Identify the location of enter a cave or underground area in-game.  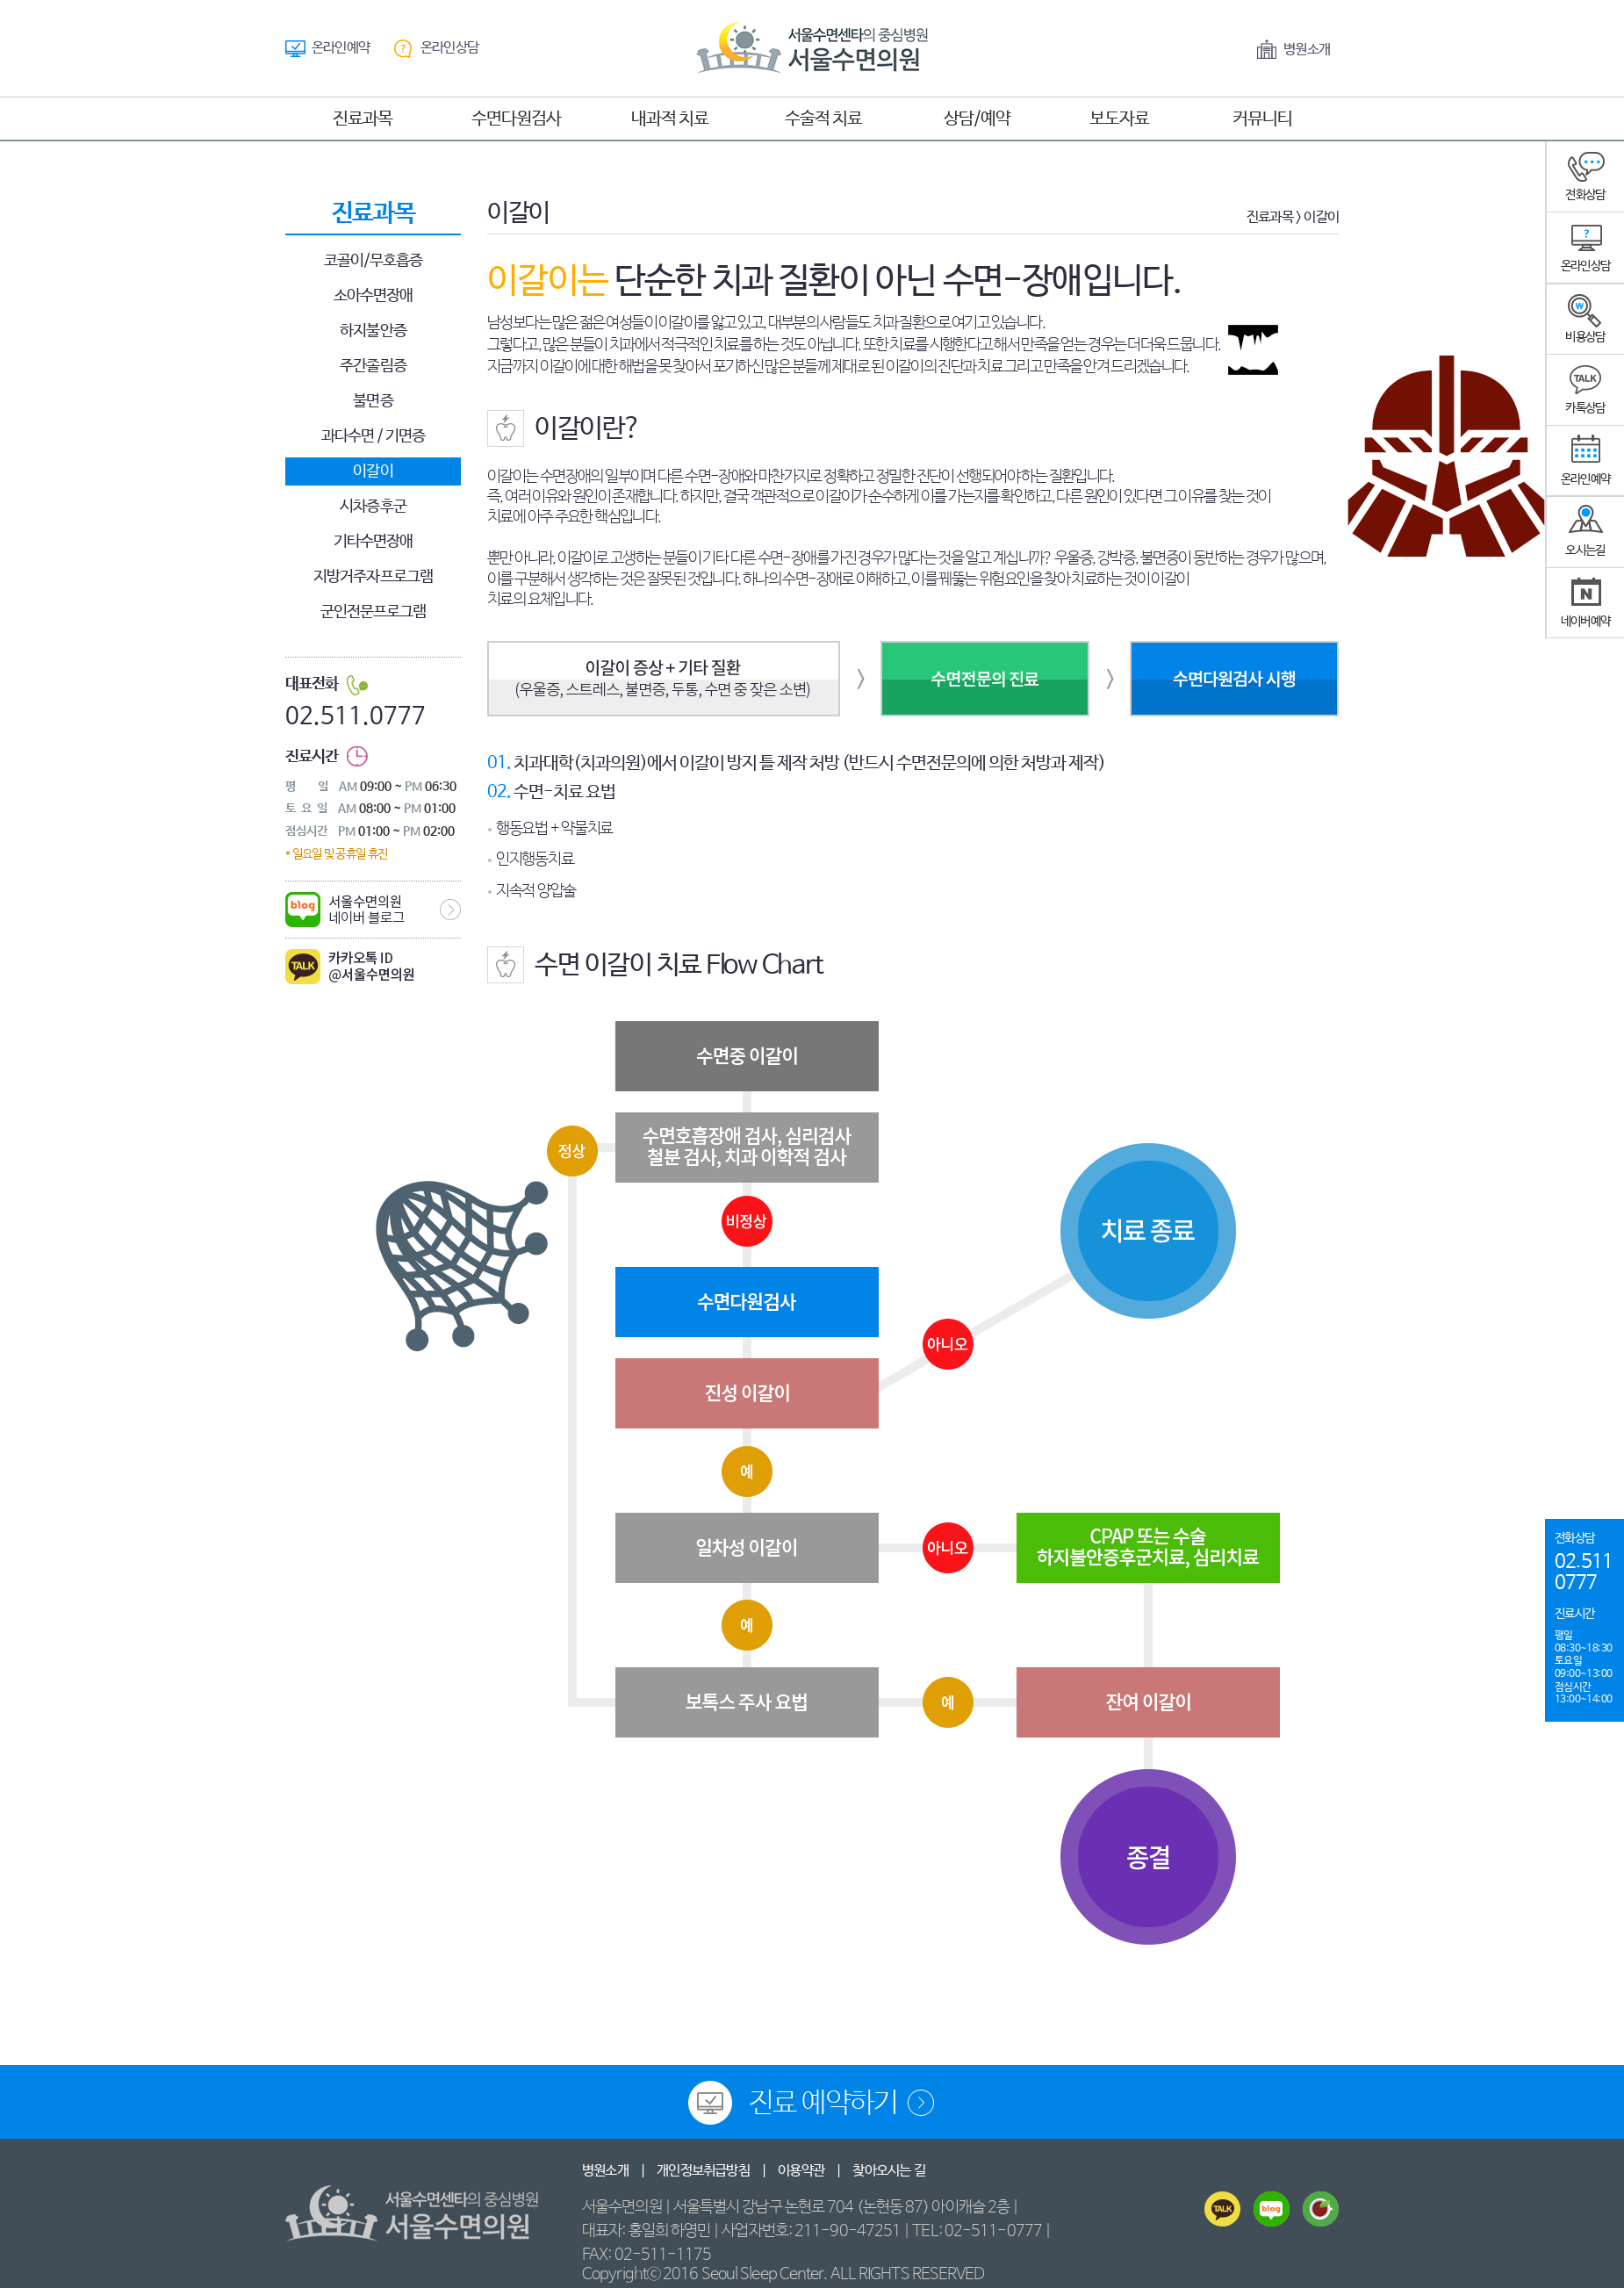
(1253, 349).